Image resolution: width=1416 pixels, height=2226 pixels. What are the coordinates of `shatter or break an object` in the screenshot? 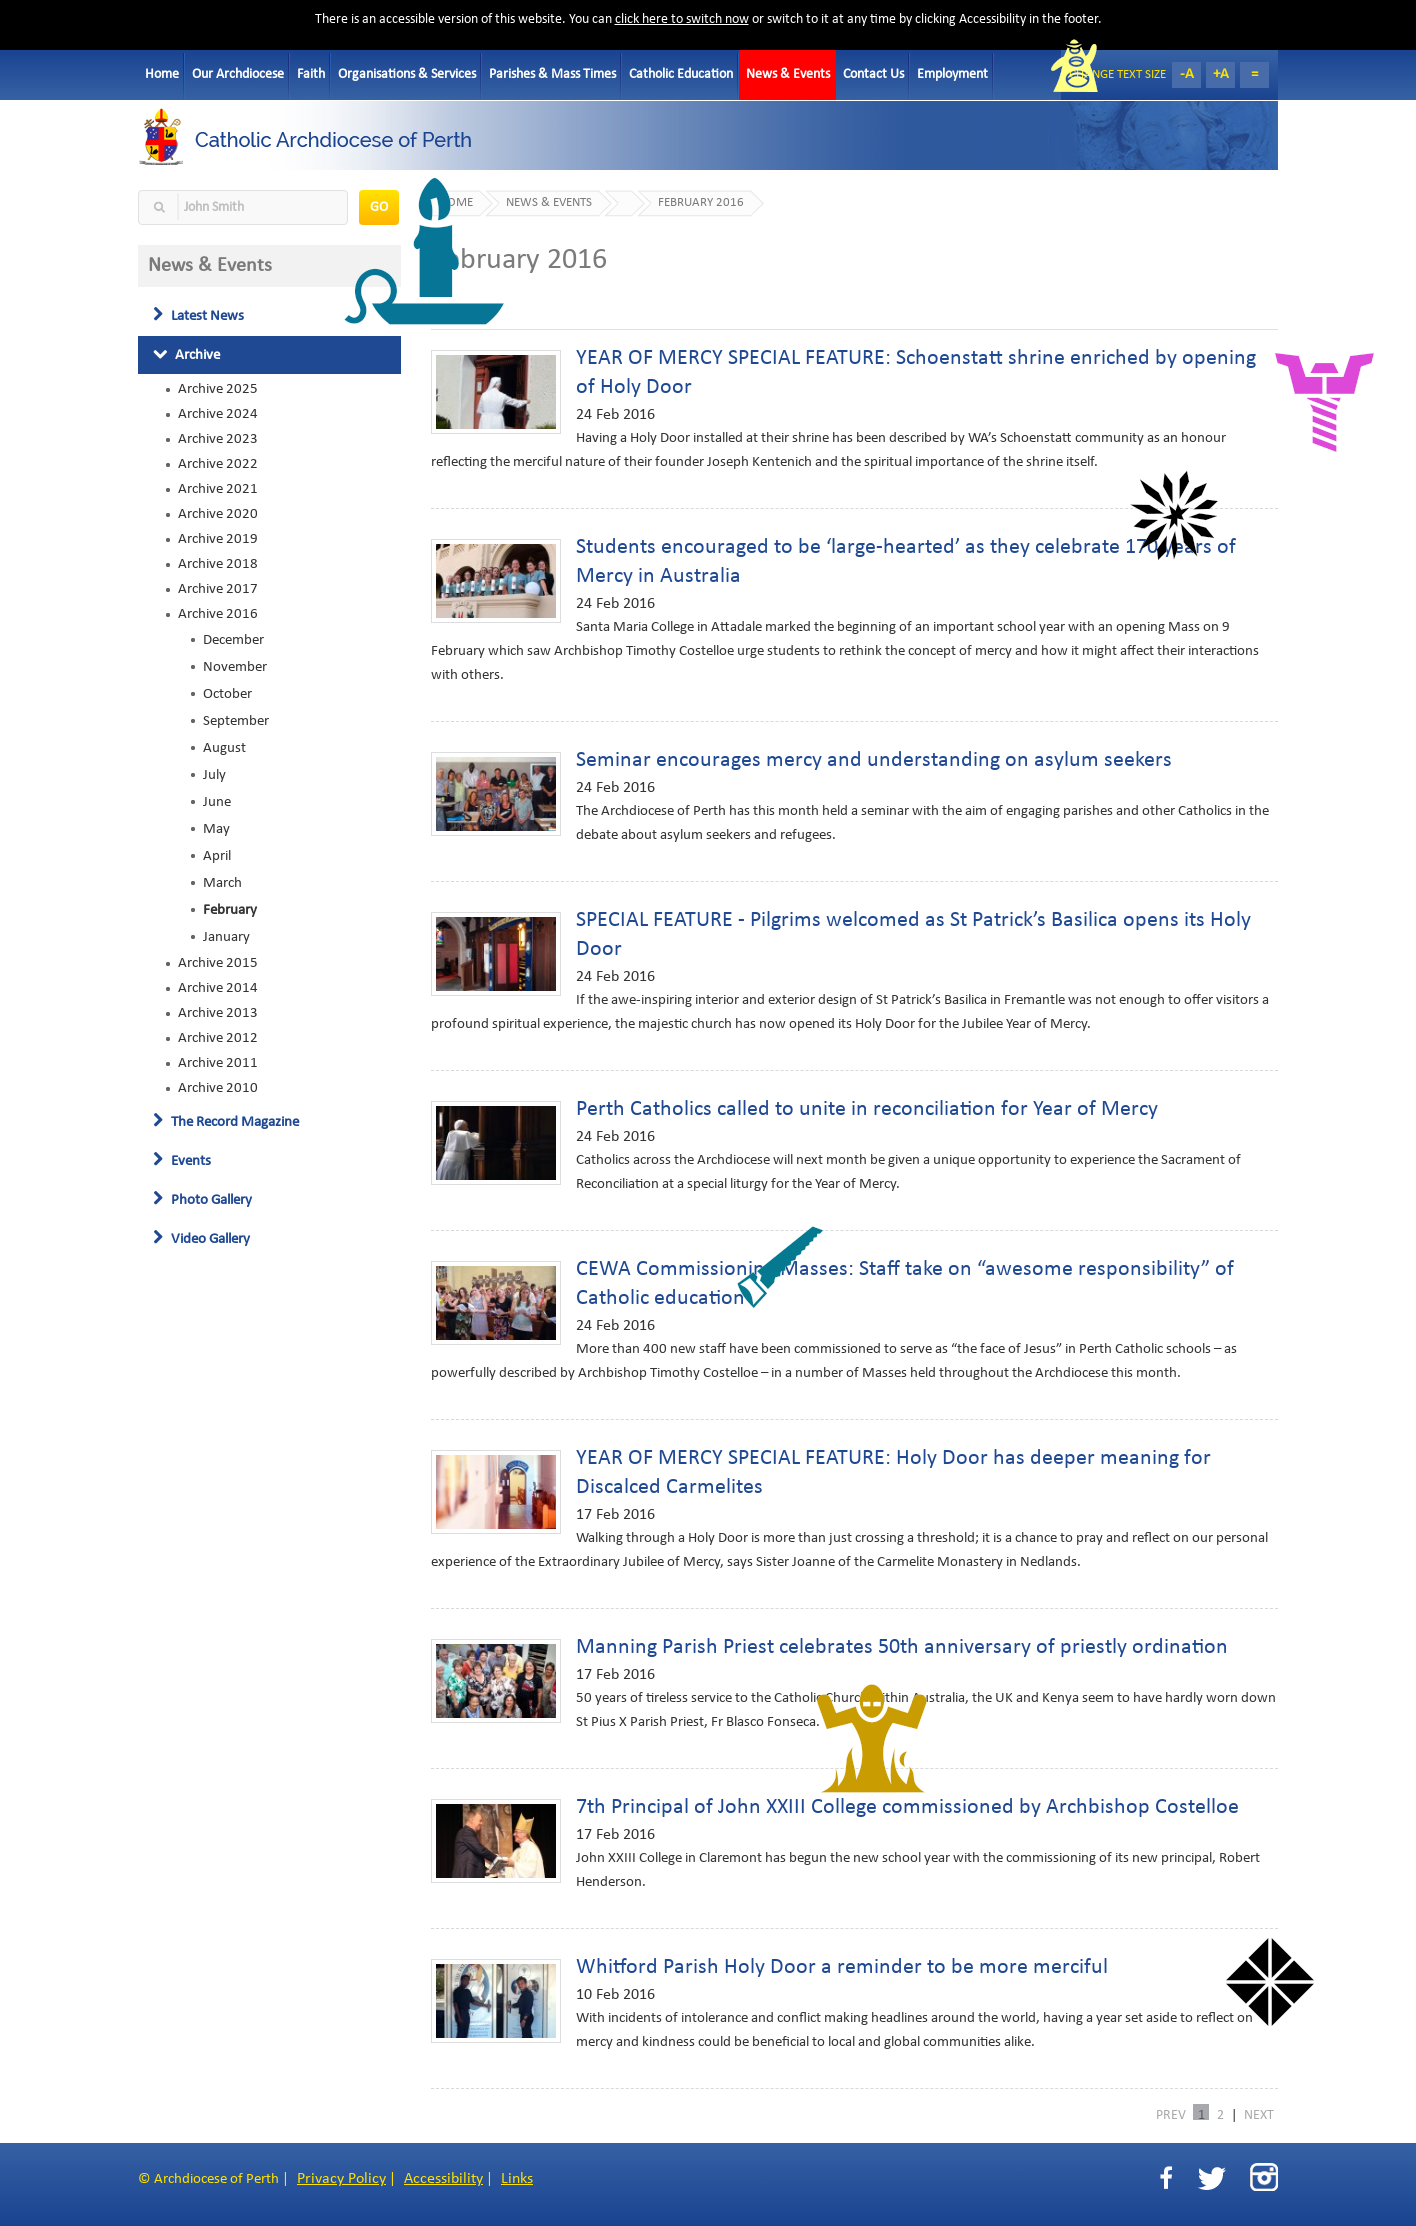 It's located at (1174, 515).